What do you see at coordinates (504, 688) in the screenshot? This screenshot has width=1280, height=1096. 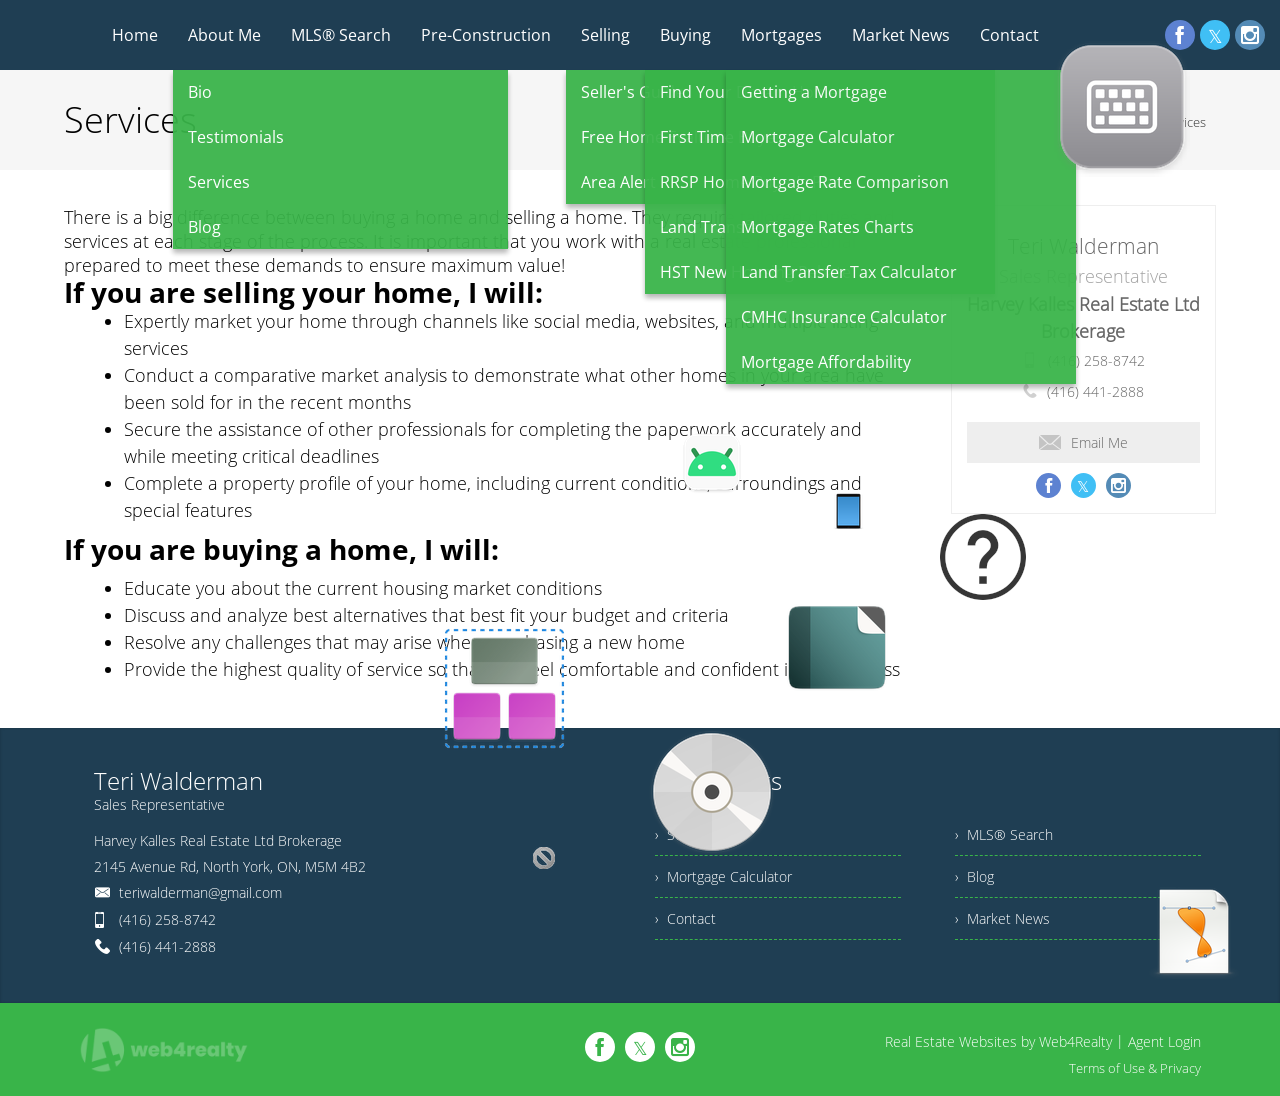 I see `select all items in the current view` at bounding box center [504, 688].